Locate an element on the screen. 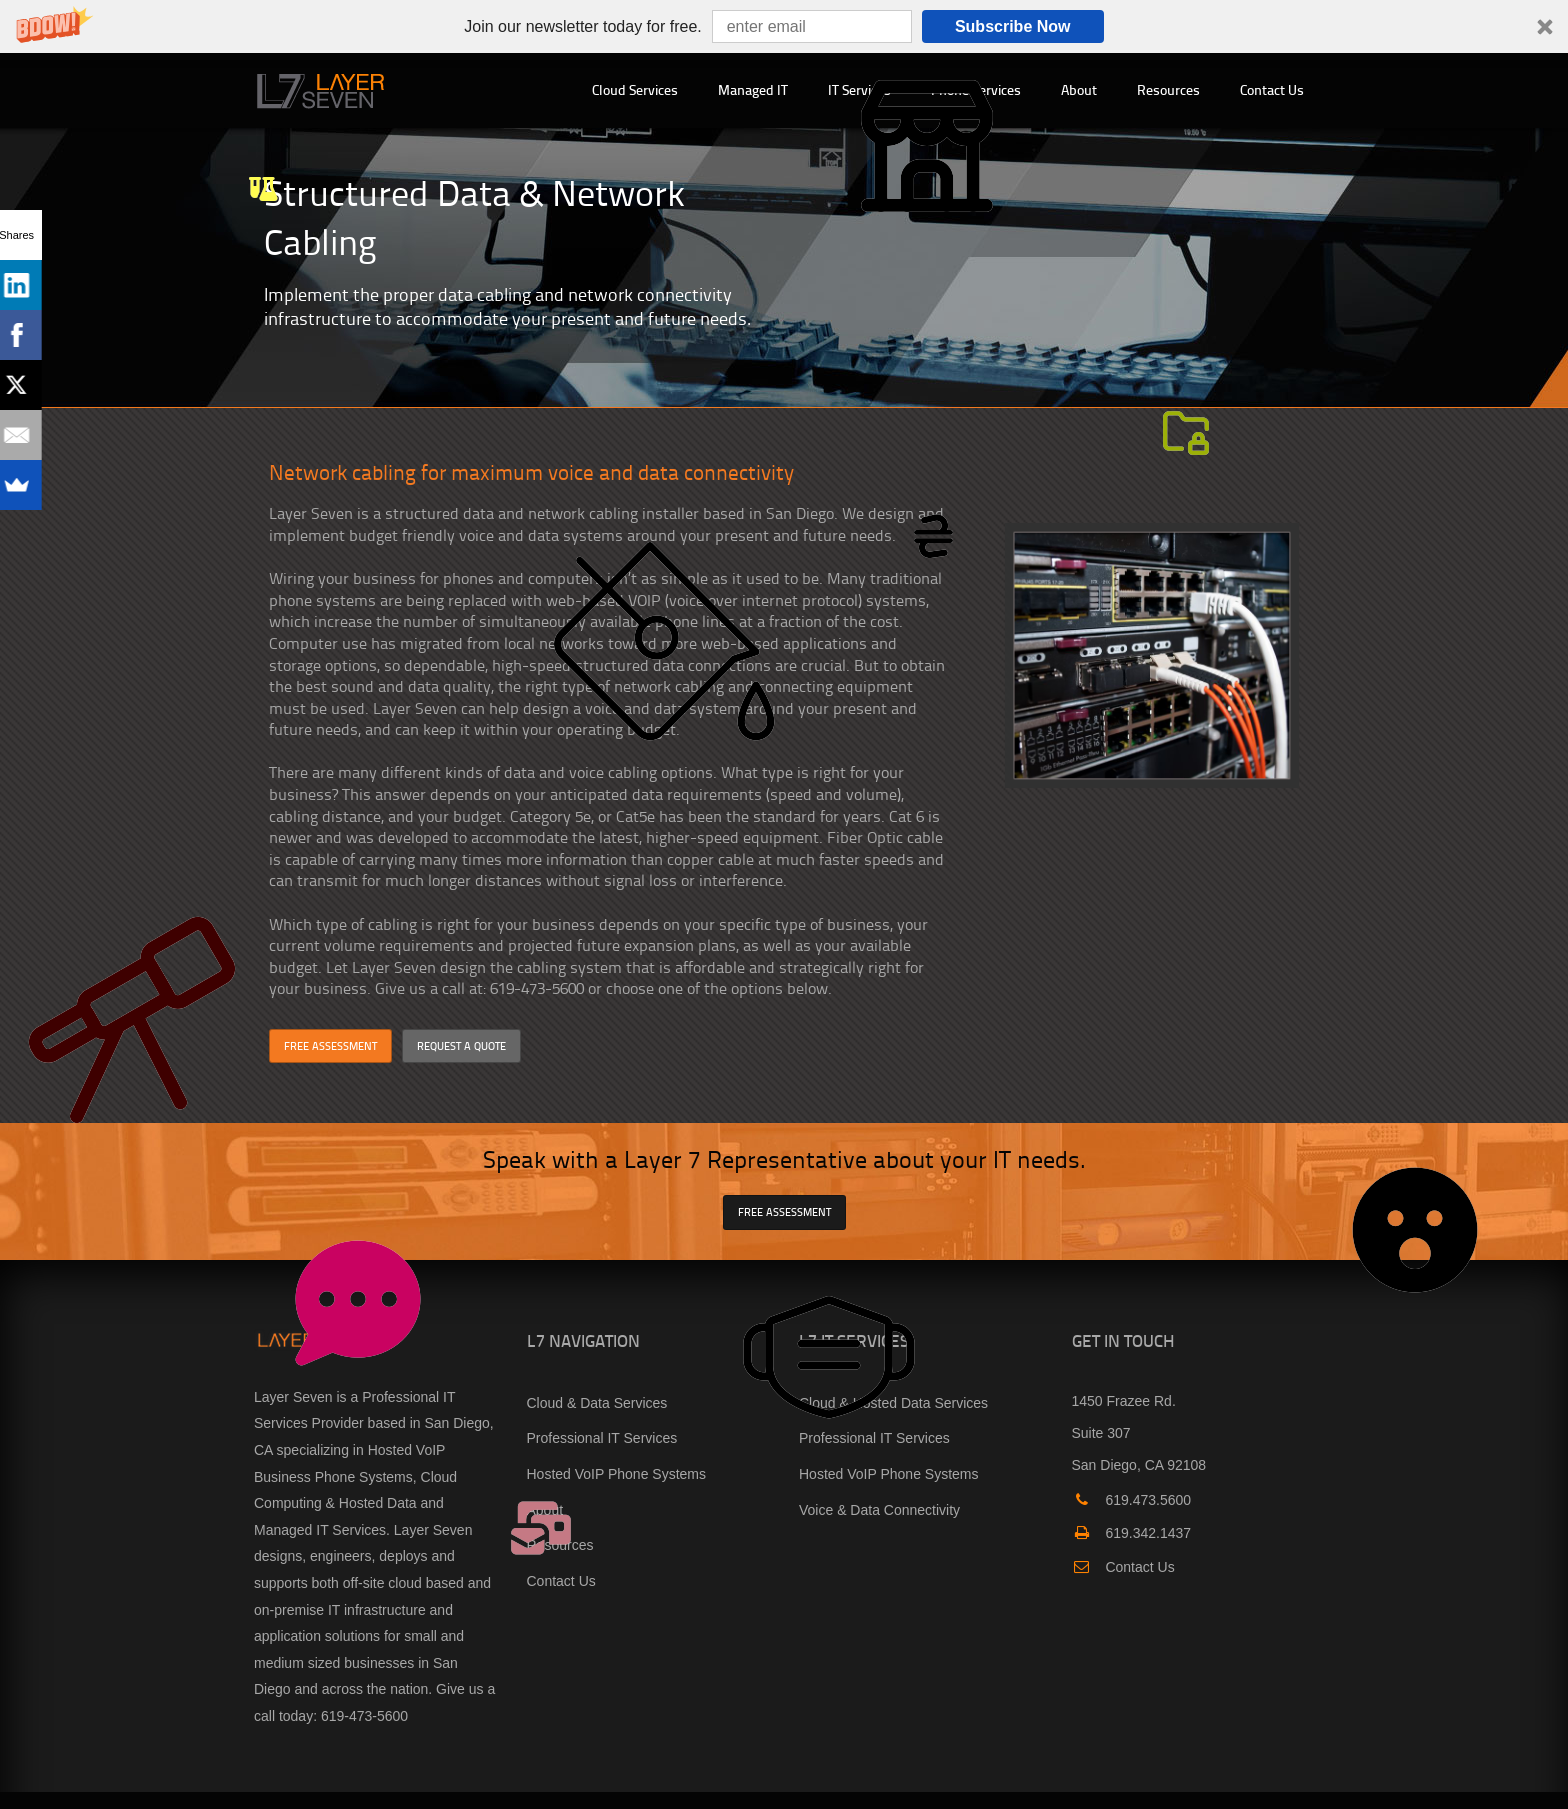 This screenshot has height=1809, width=1568. browse or open the store is located at coordinates (927, 146).